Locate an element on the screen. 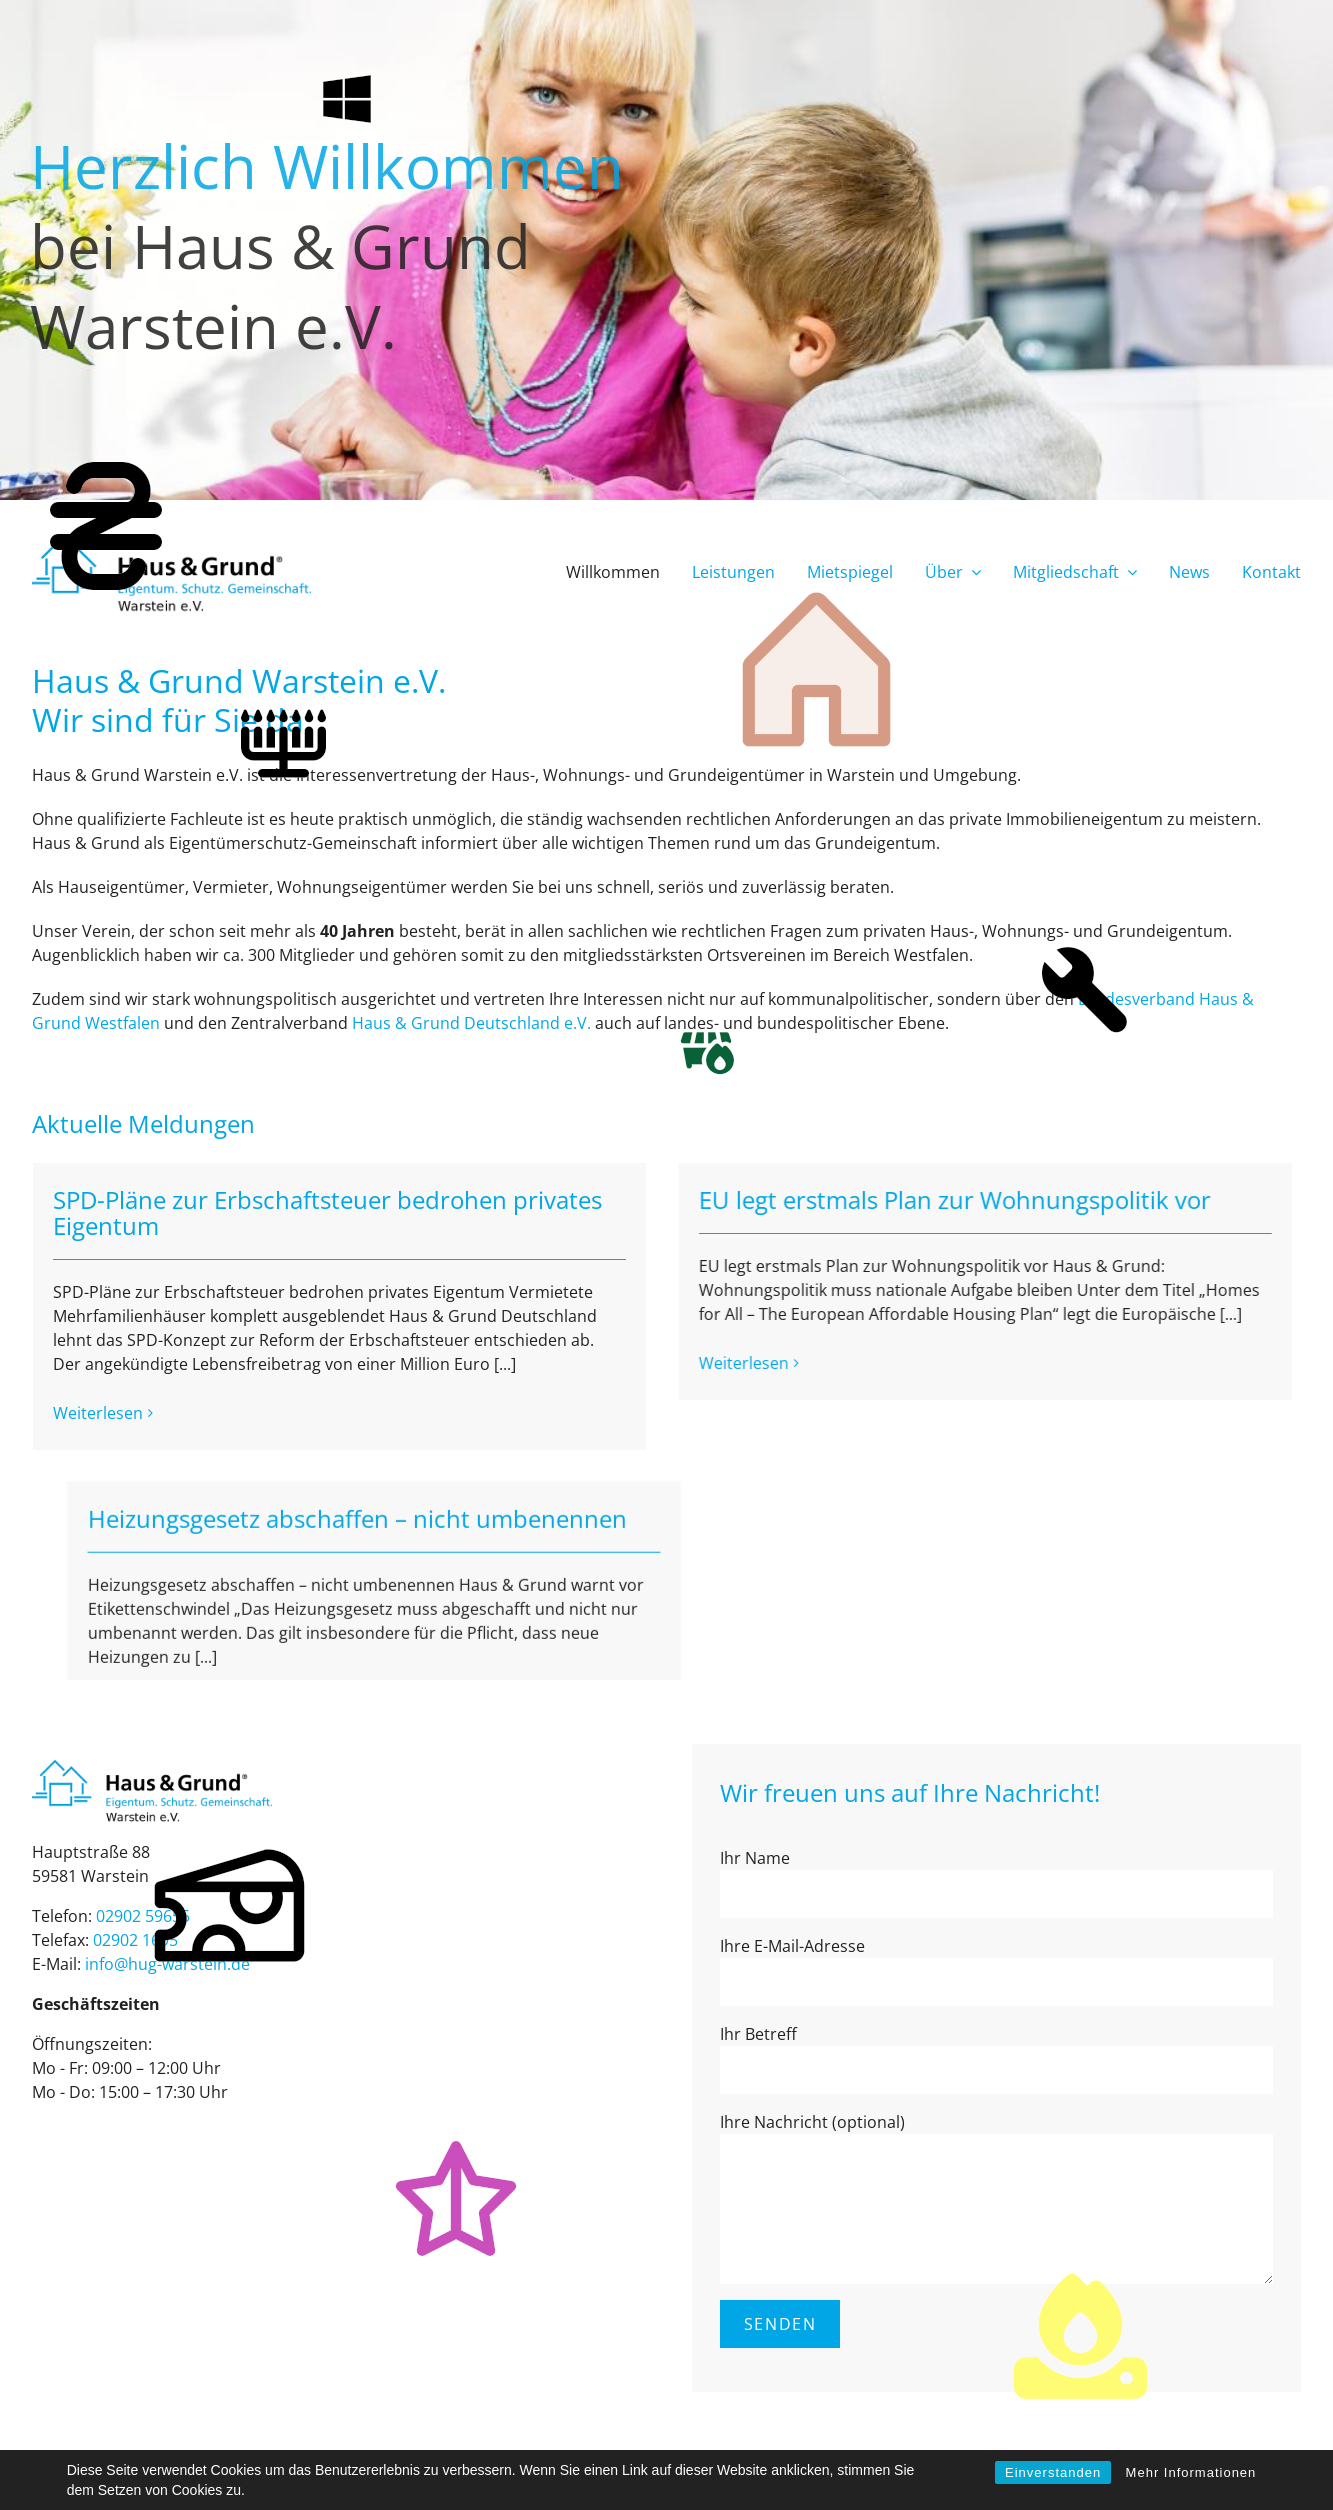 This screenshot has height=2510, width=1333. windows operating system logo is located at coordinates (347, 99).